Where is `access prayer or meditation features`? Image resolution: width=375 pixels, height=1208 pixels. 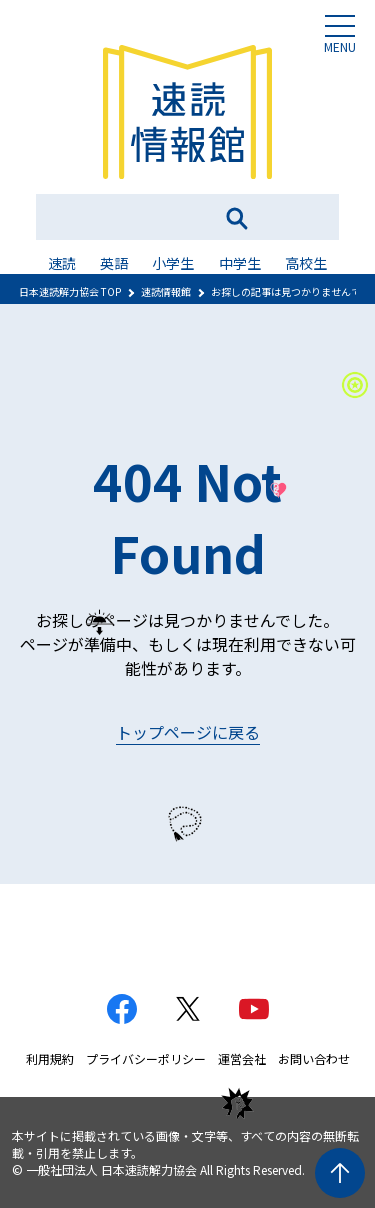
access prayer or meditation features is located at coordinates (185, 824).